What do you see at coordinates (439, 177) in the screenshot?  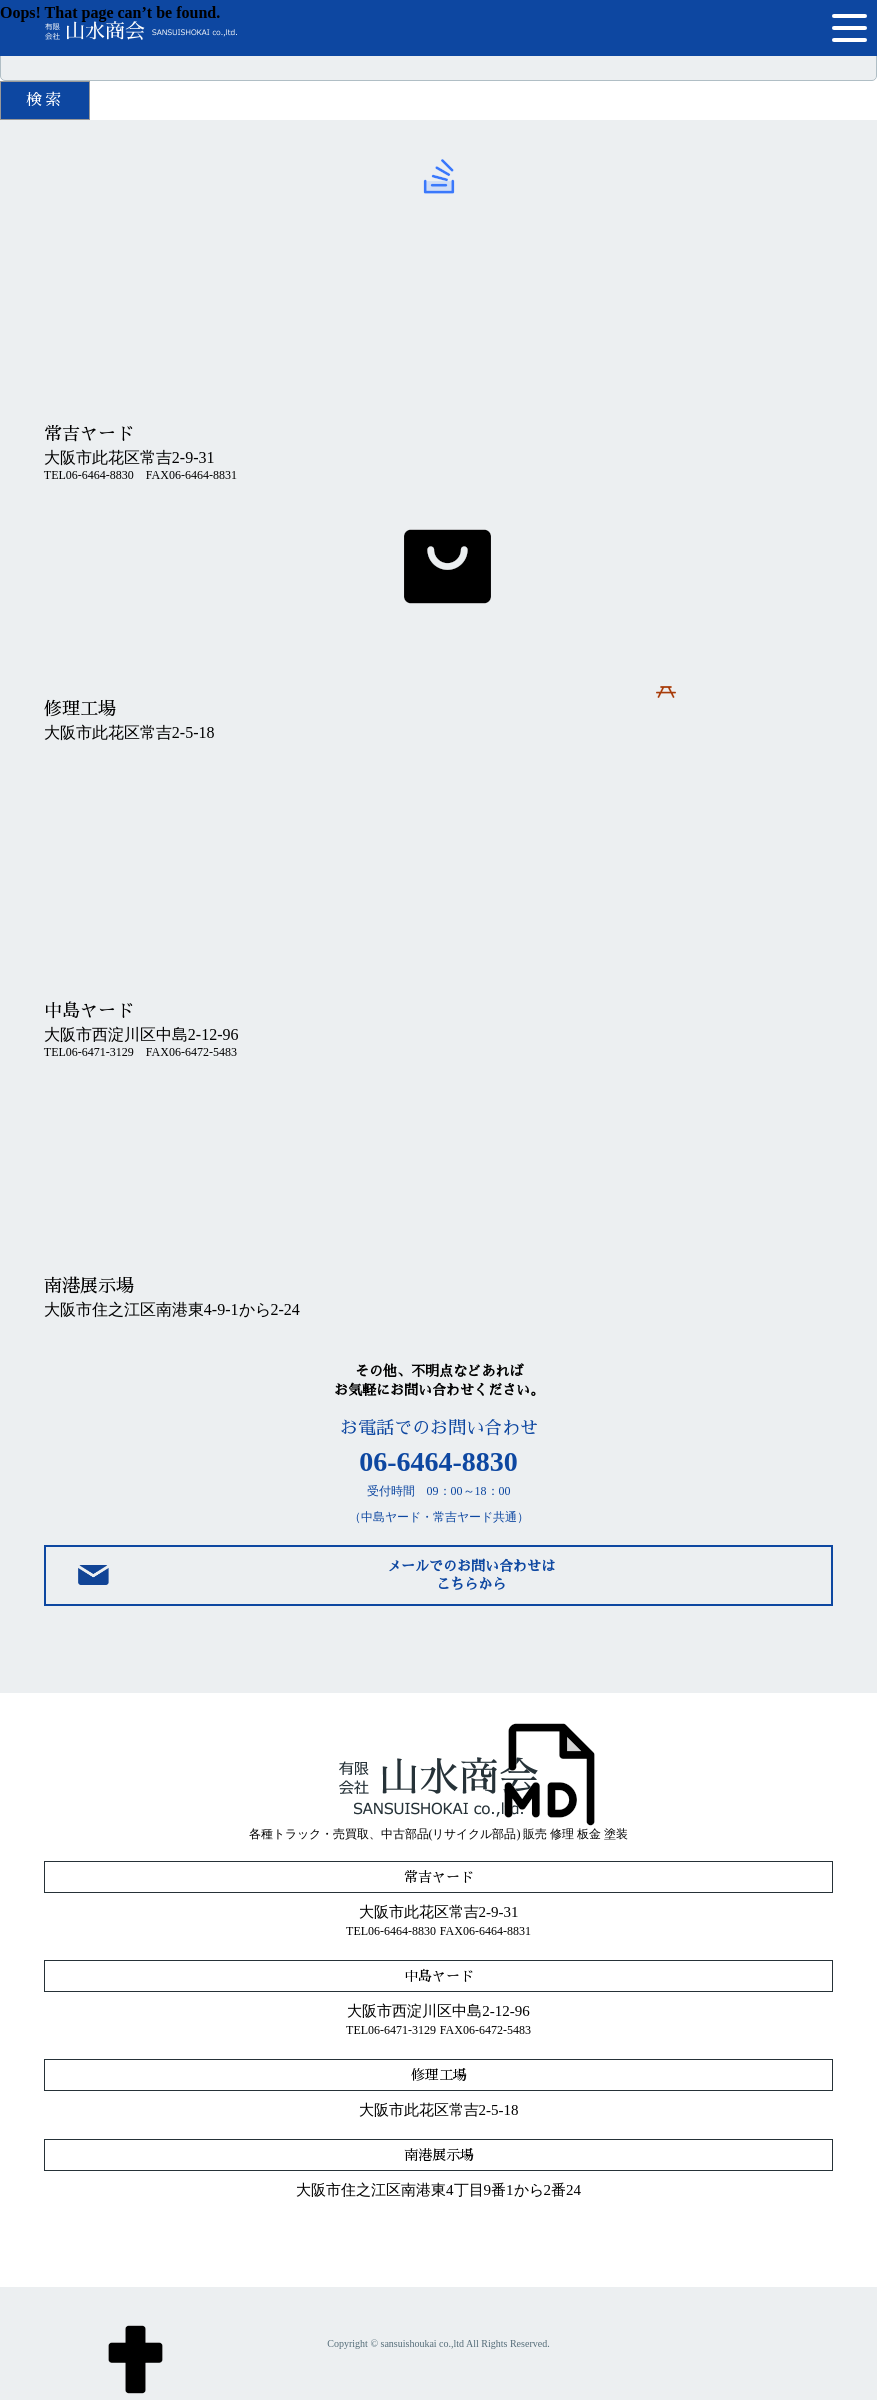 I see `link to stack overflow developer community` at bounding box center [439, 177].